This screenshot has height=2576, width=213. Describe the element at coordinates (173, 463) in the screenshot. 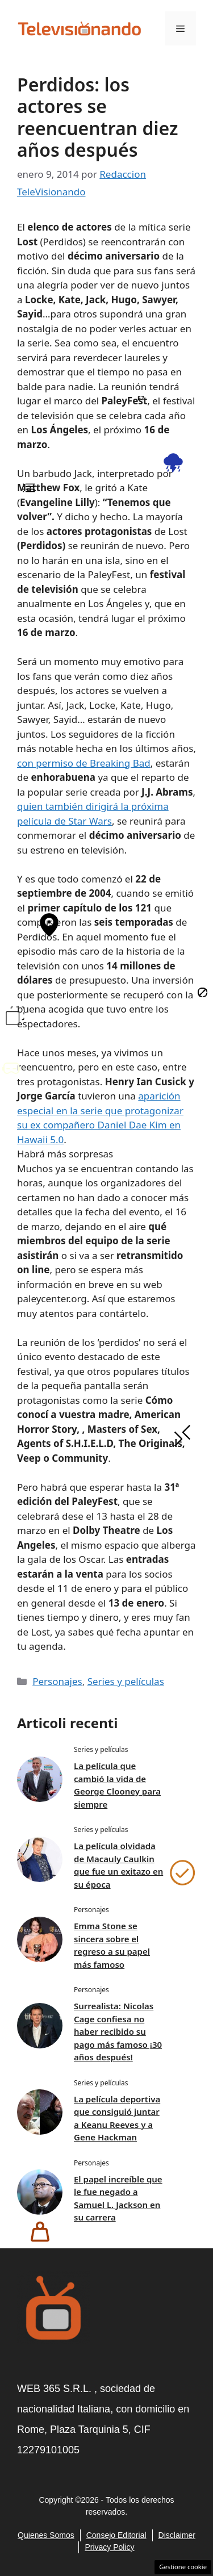

I see `indicates thunderstorm weather conditions` at that location.